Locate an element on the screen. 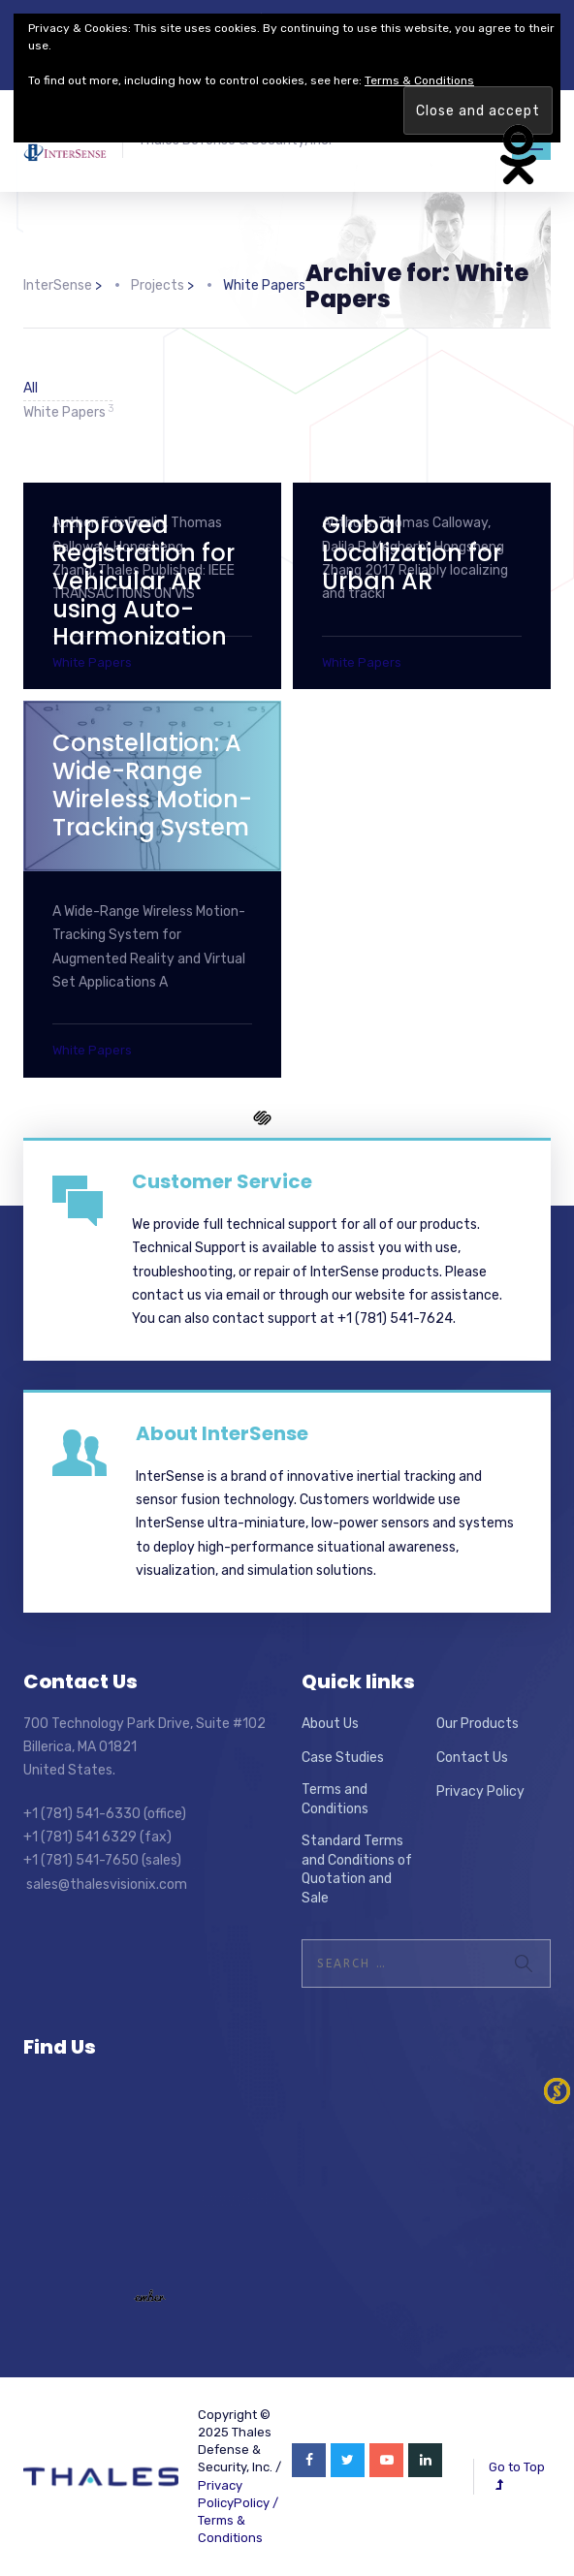 This screenshot has height=2576, width=574. open odnoklassniki social network is located at coordinates (518, 154).